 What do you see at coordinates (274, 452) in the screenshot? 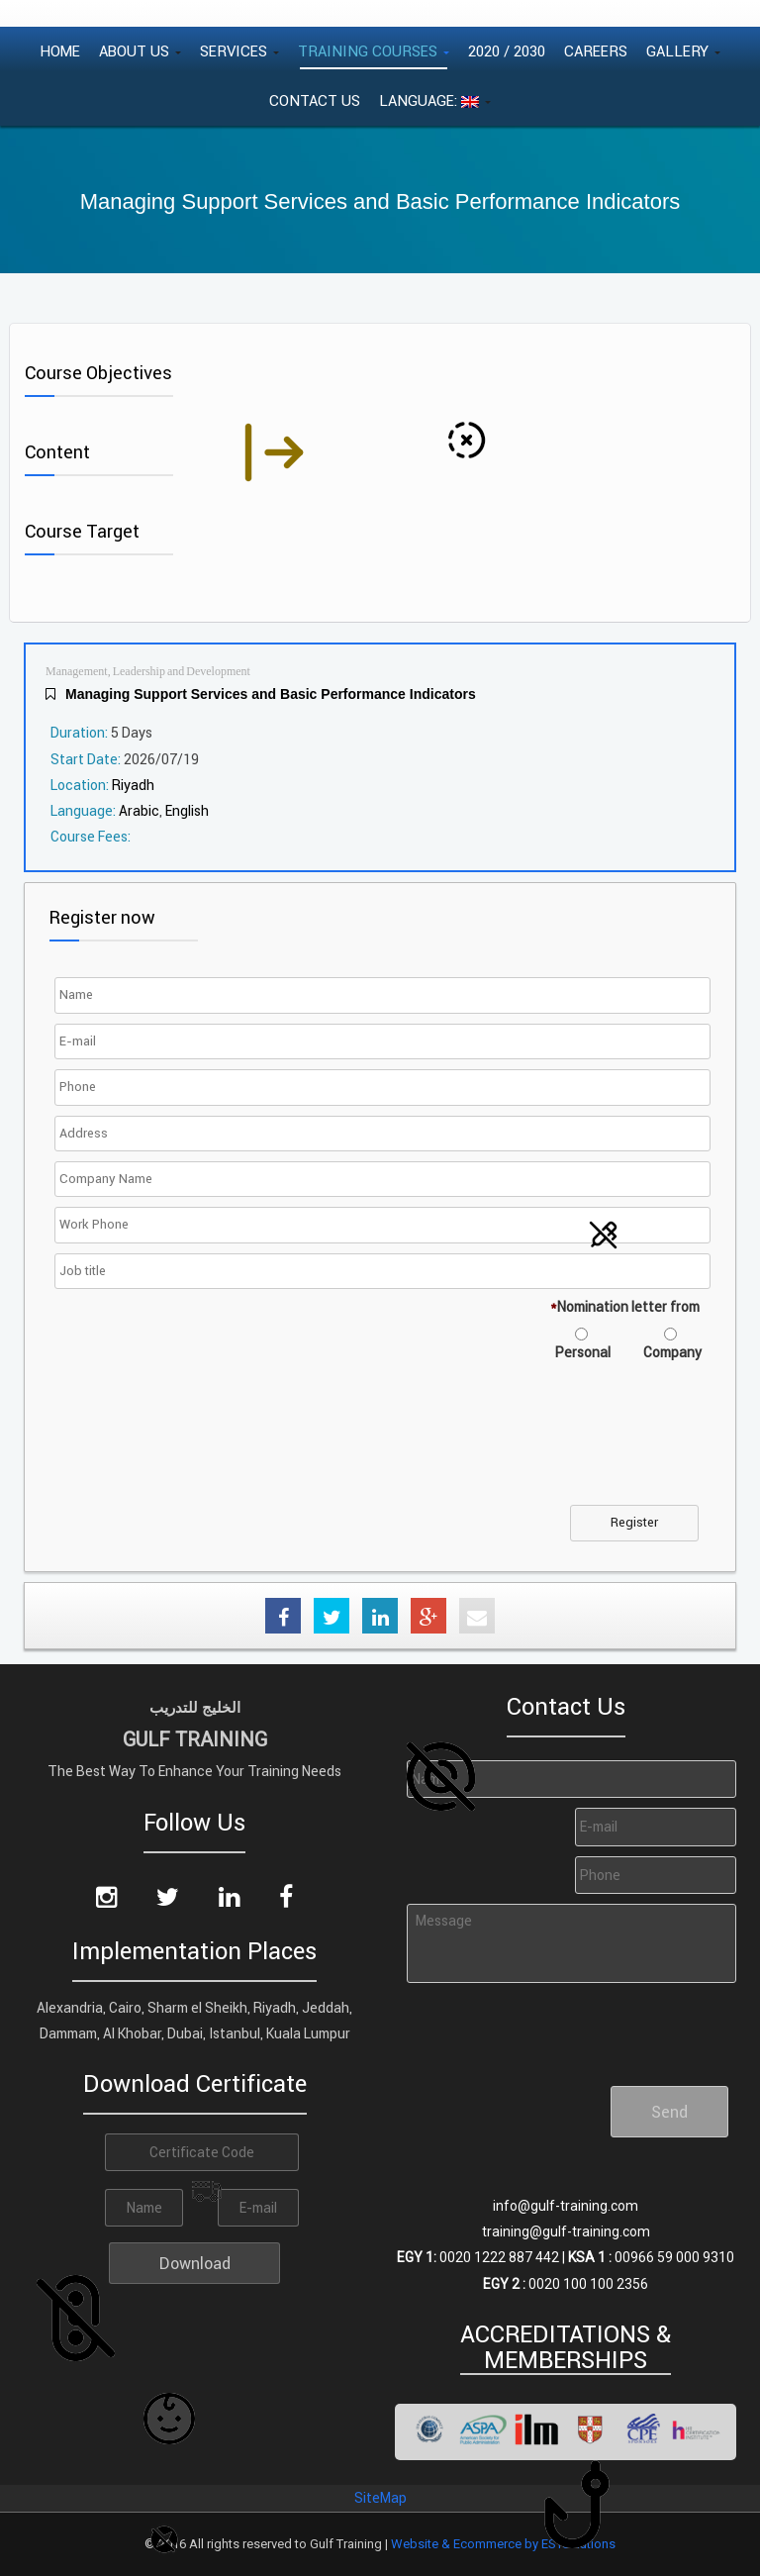
I see `expand sidebar or panel` at bounding box center [274, 452].